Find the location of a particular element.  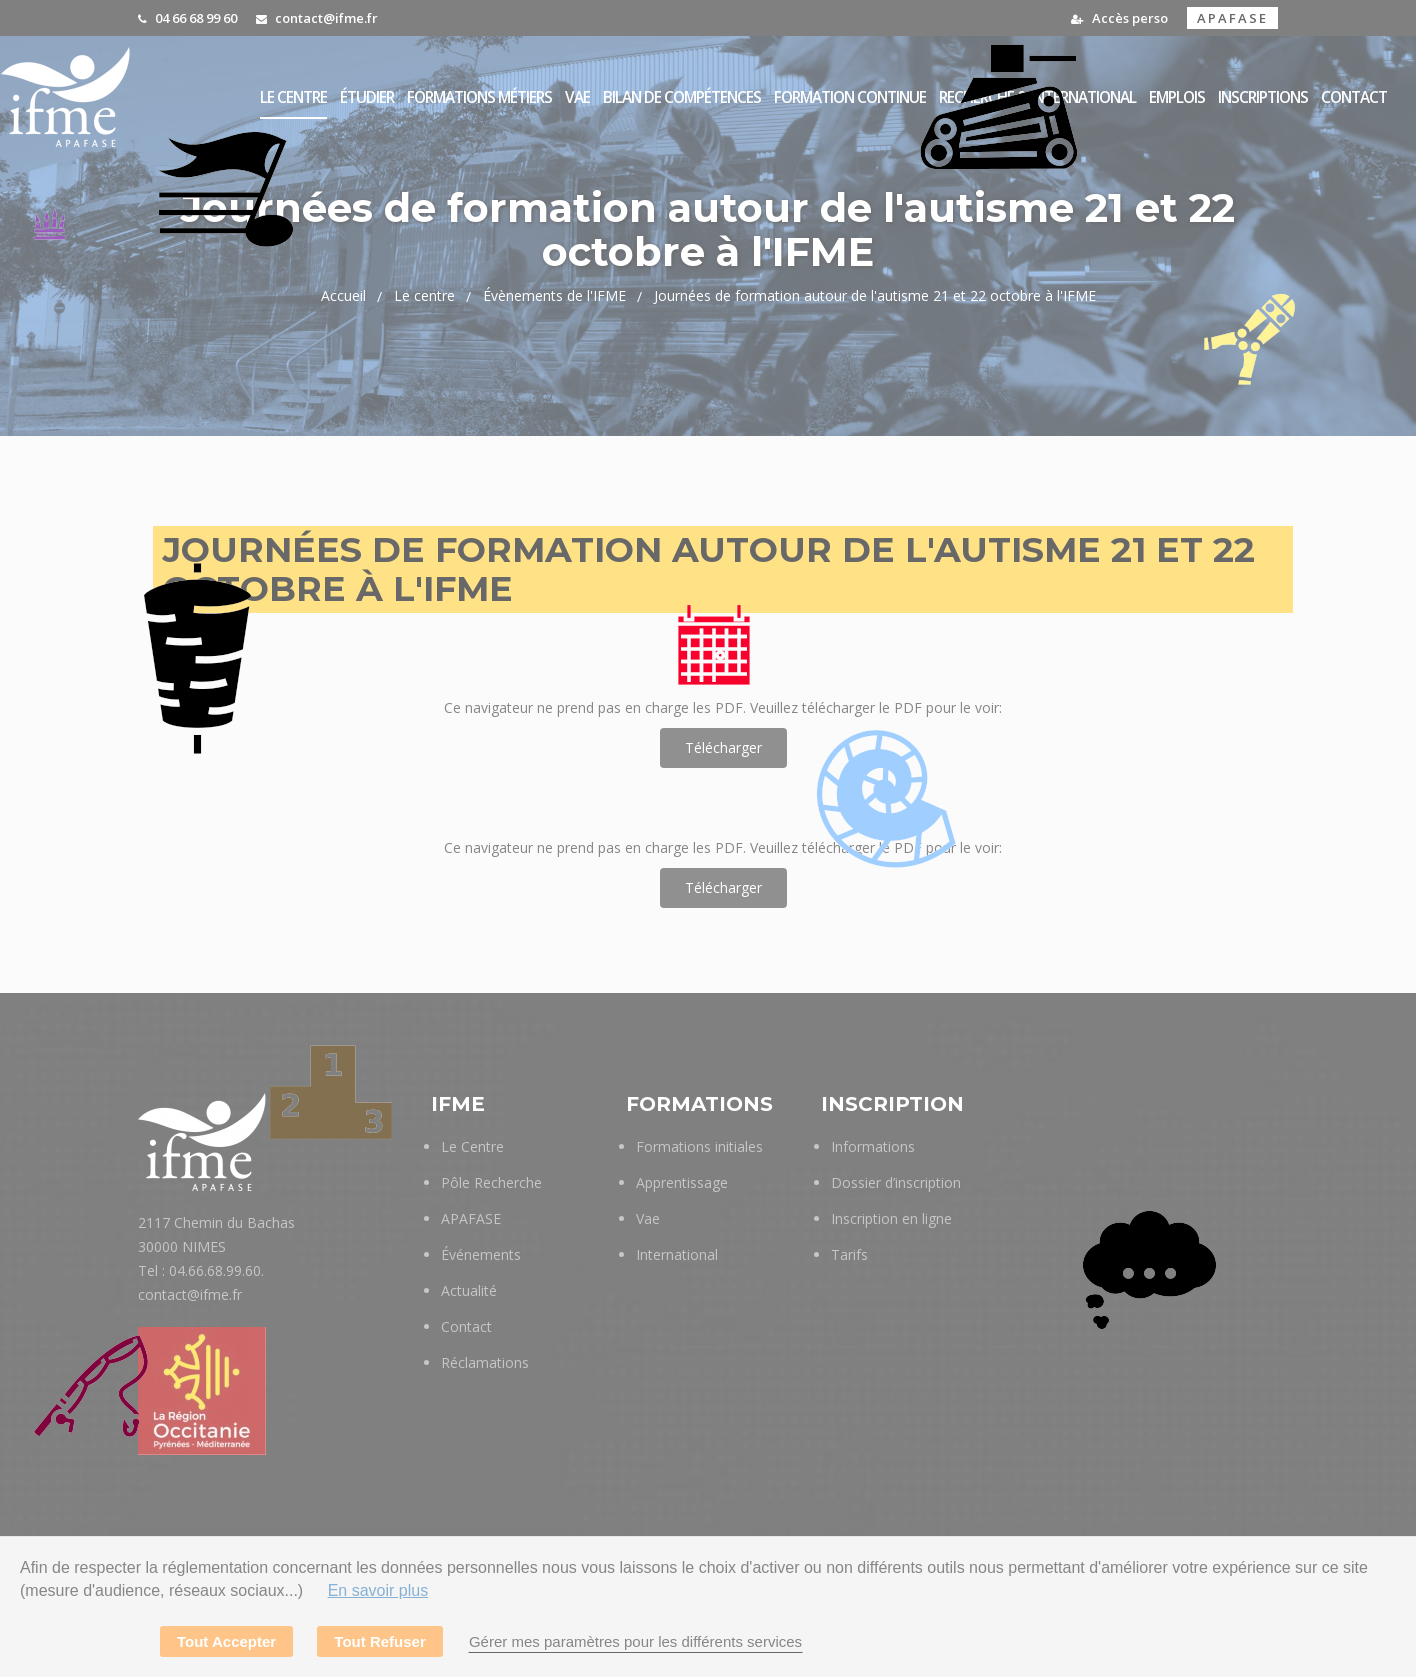

access fishing mini-game or activity is located at coordinates (91, 1386).